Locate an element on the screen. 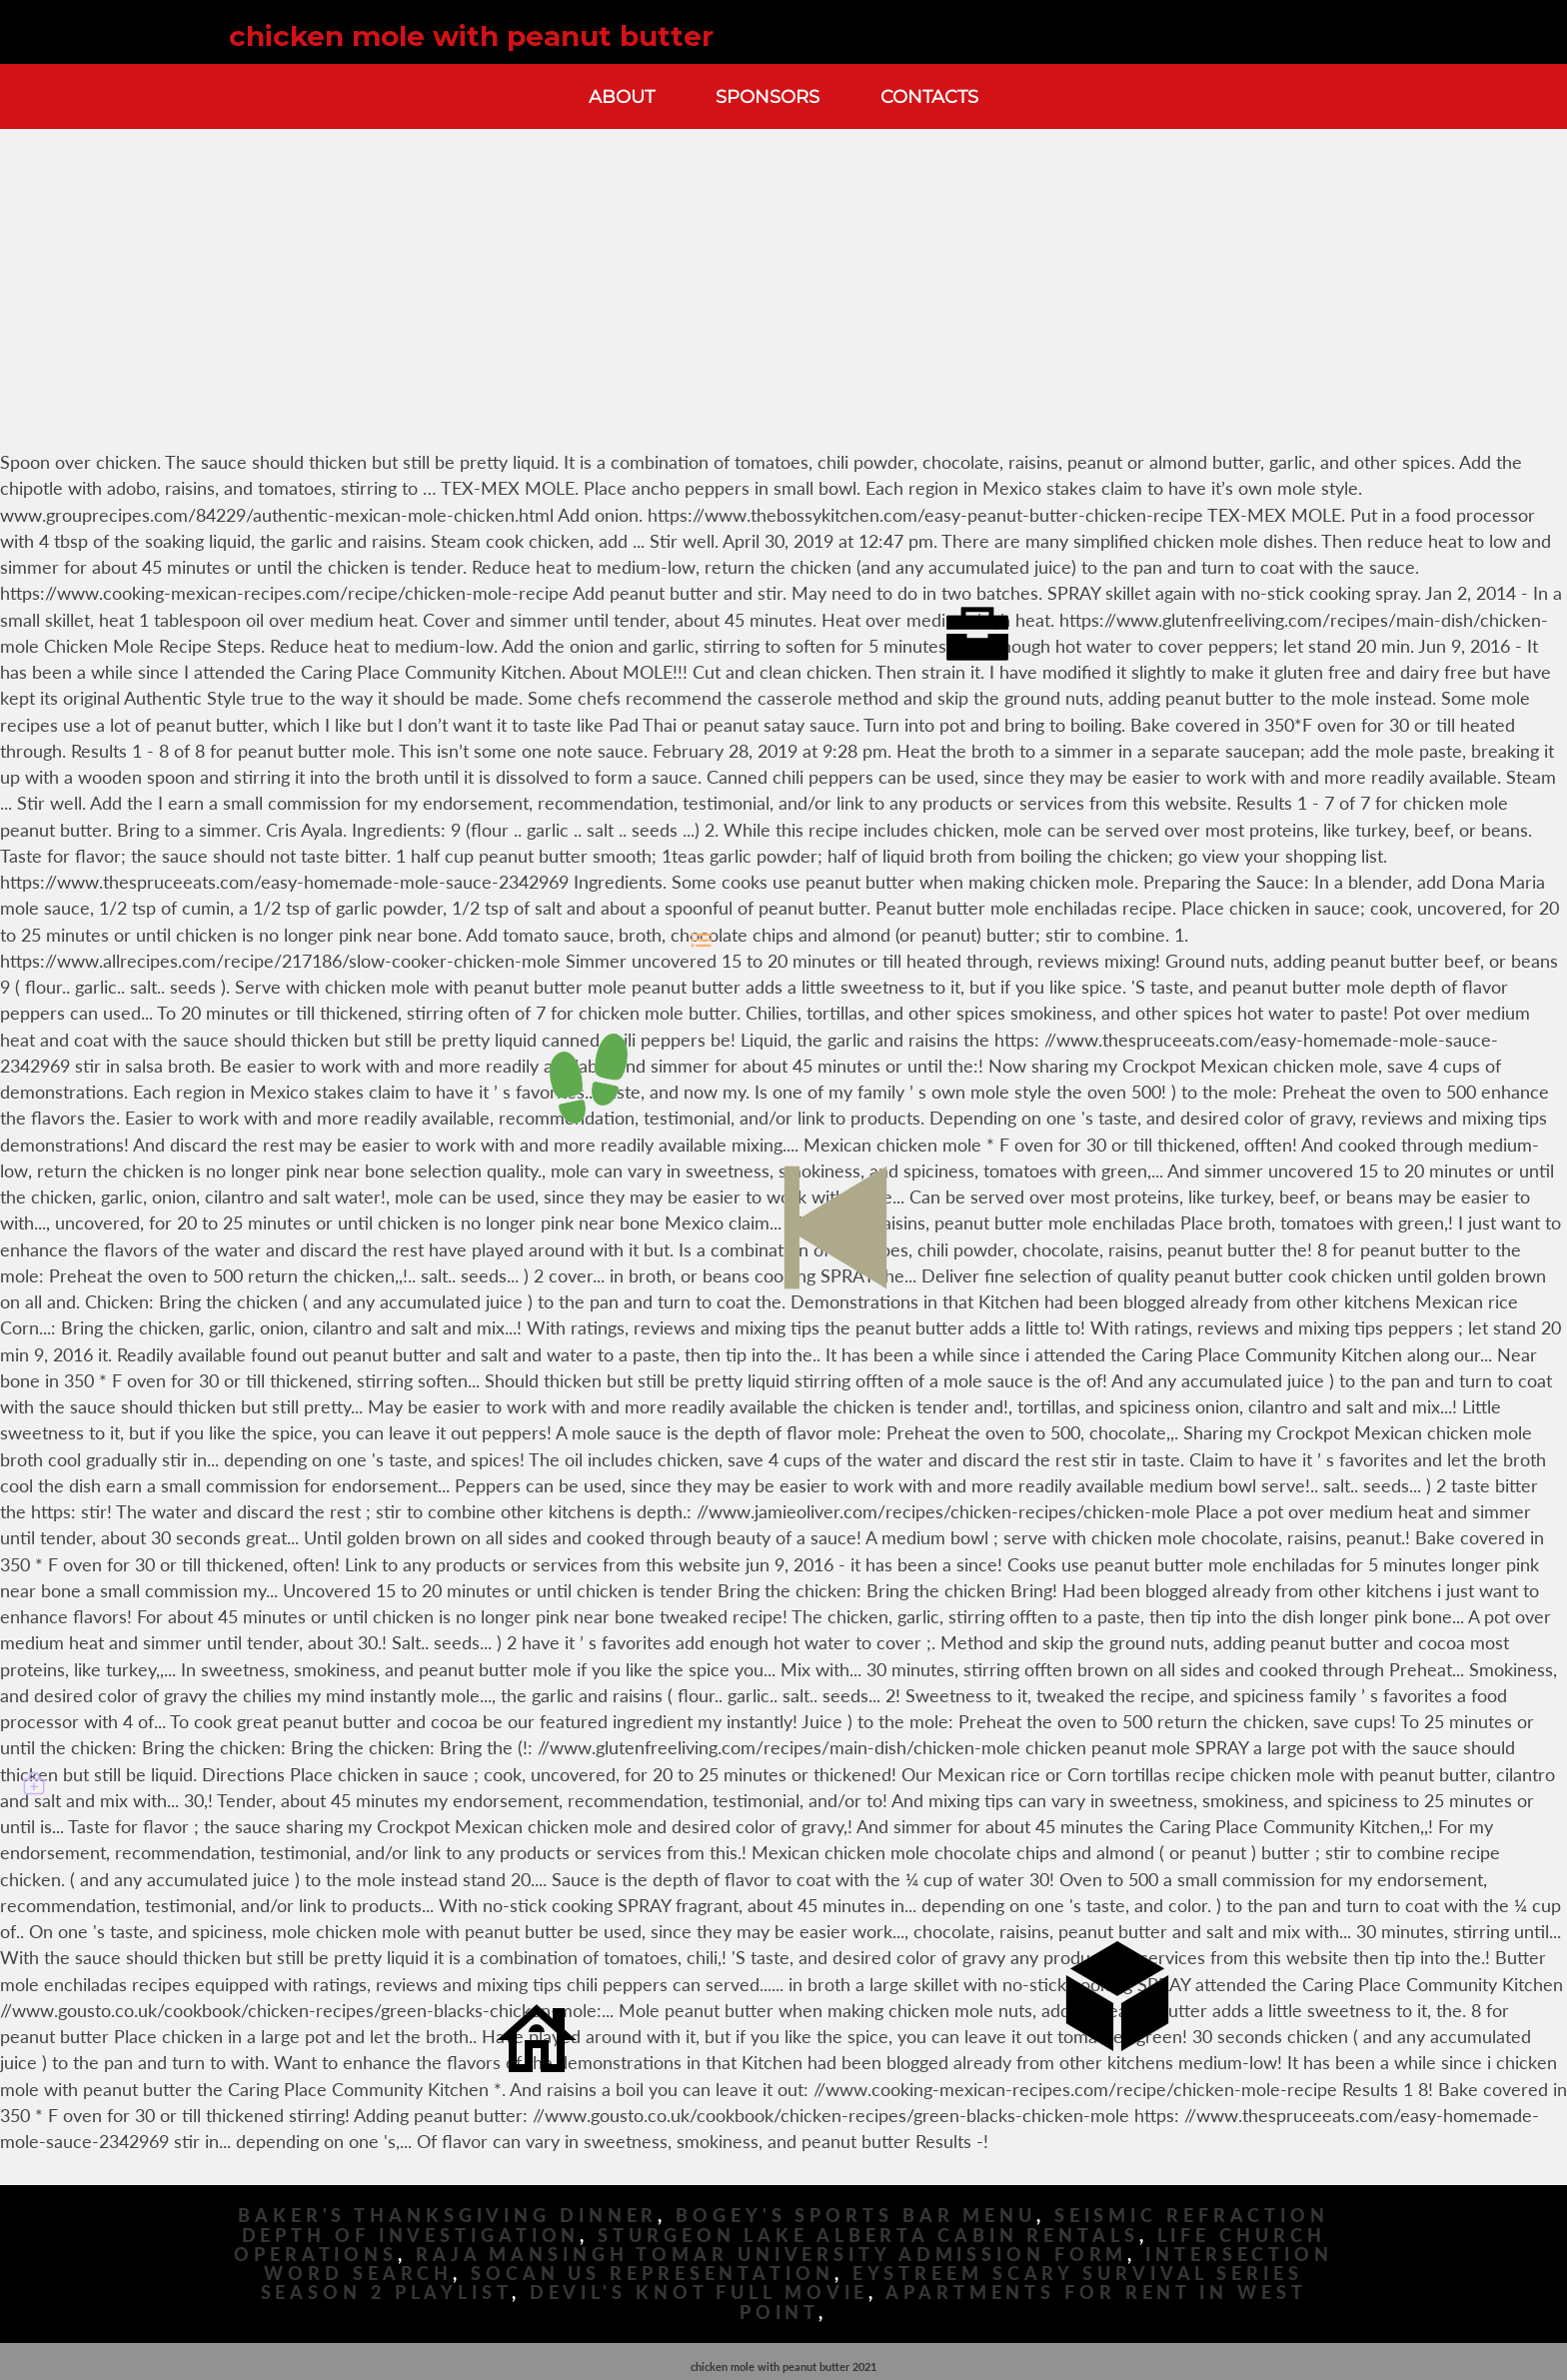 This screenshot has height=2380, width=1567. go to home screen is located at coordinates (537, 2040).